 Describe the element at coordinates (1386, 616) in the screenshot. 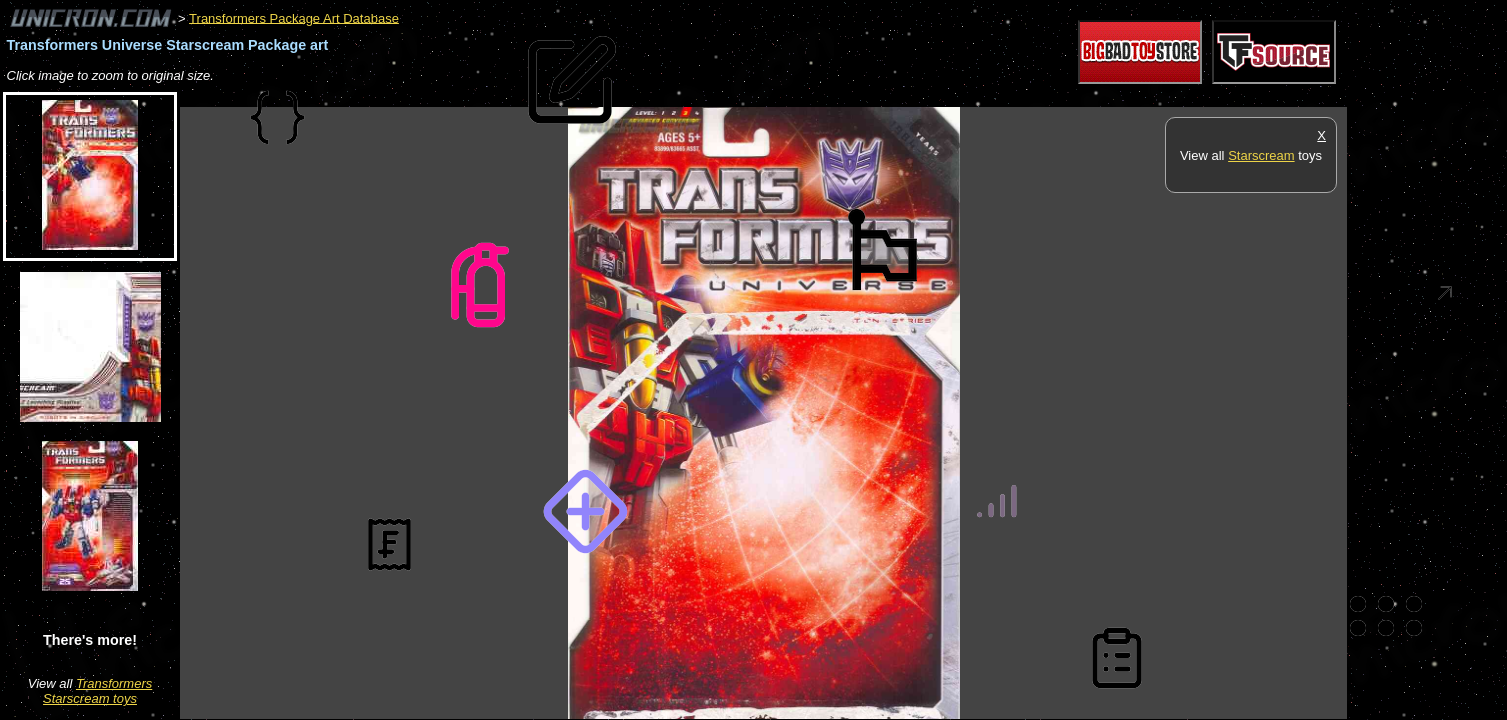

I see `drag to reorder or rearrange items` at that location.